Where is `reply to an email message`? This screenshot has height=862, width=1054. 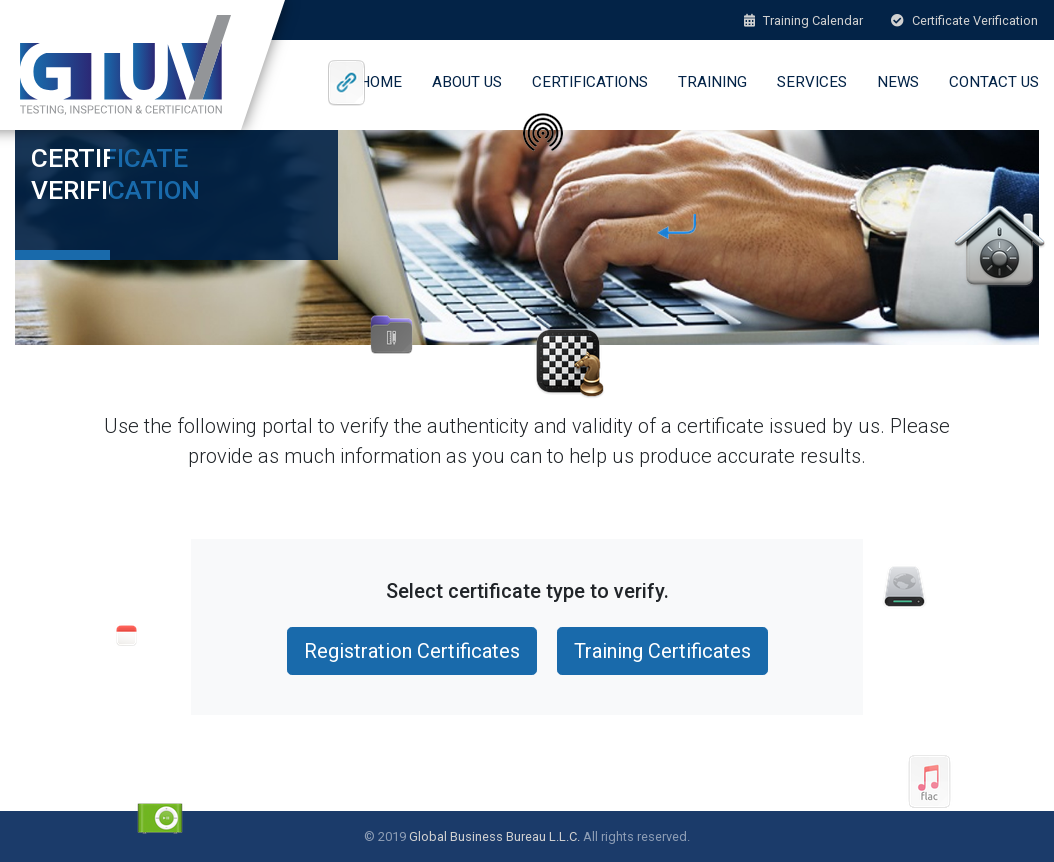 reply to an email message is located at coordinates (676, 224).